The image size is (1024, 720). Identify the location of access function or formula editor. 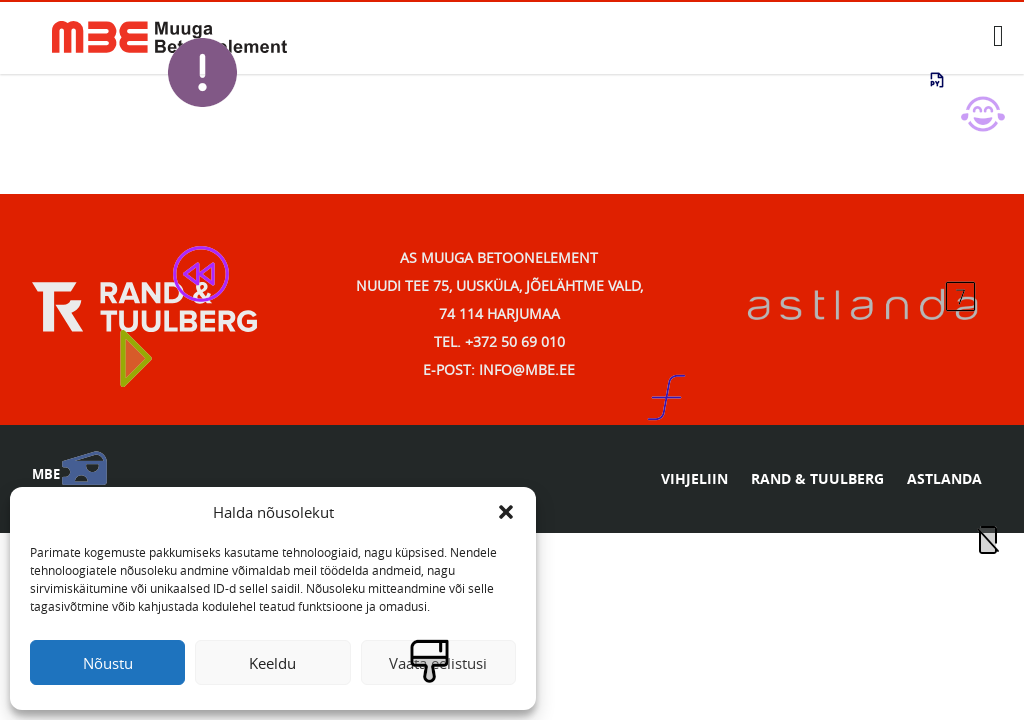
(666, 397).